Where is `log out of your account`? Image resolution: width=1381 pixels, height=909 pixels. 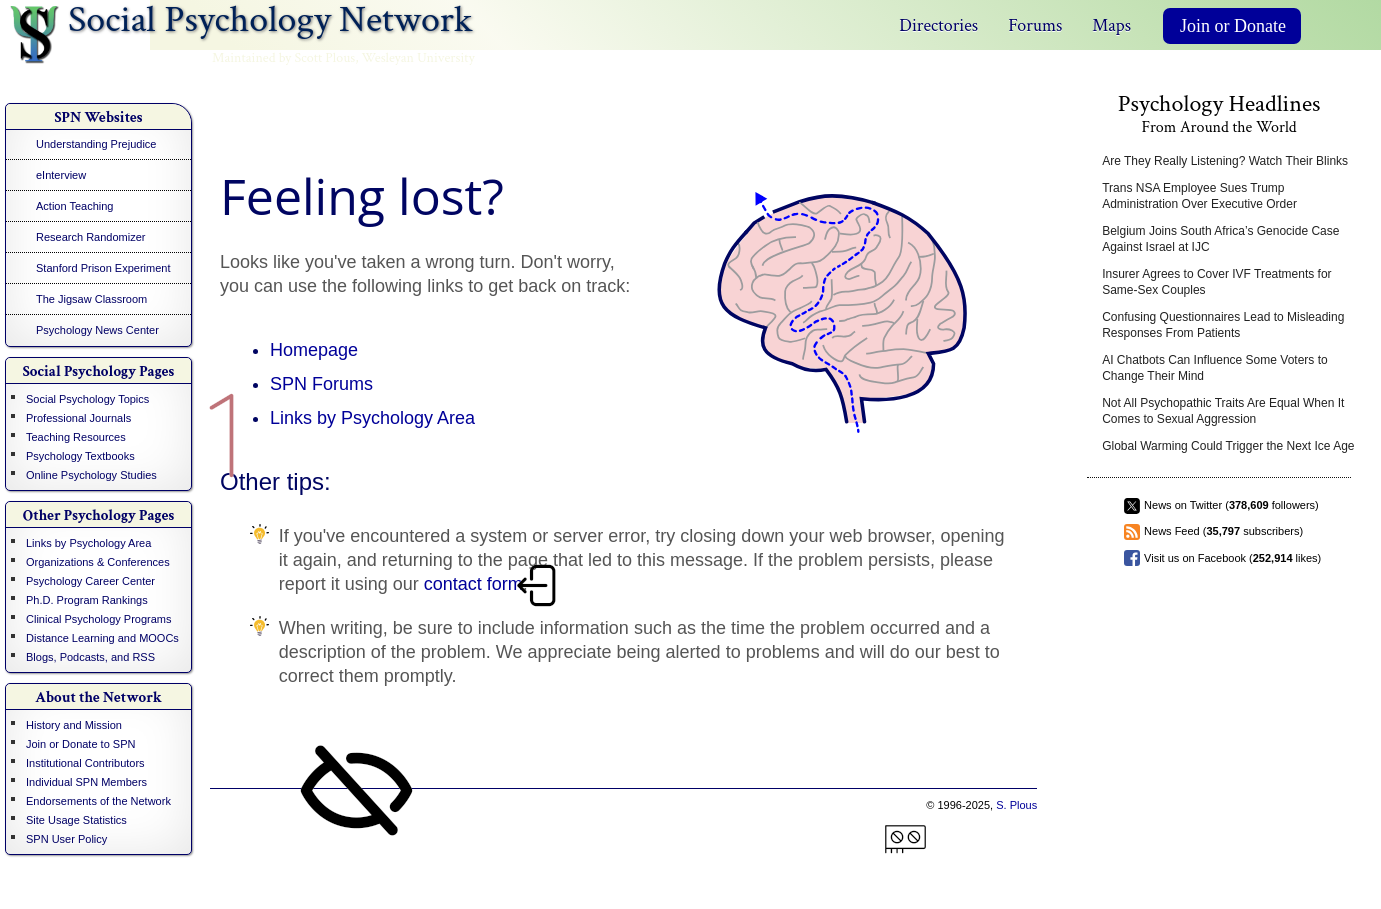
log out of your account is located at coordinates (539, 585).